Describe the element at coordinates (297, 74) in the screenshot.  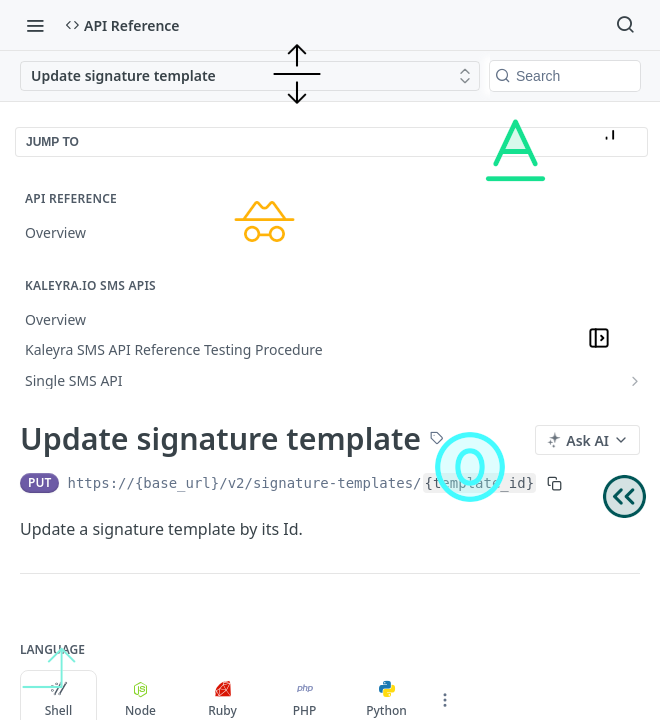
I see `expand content vertically` at that location.